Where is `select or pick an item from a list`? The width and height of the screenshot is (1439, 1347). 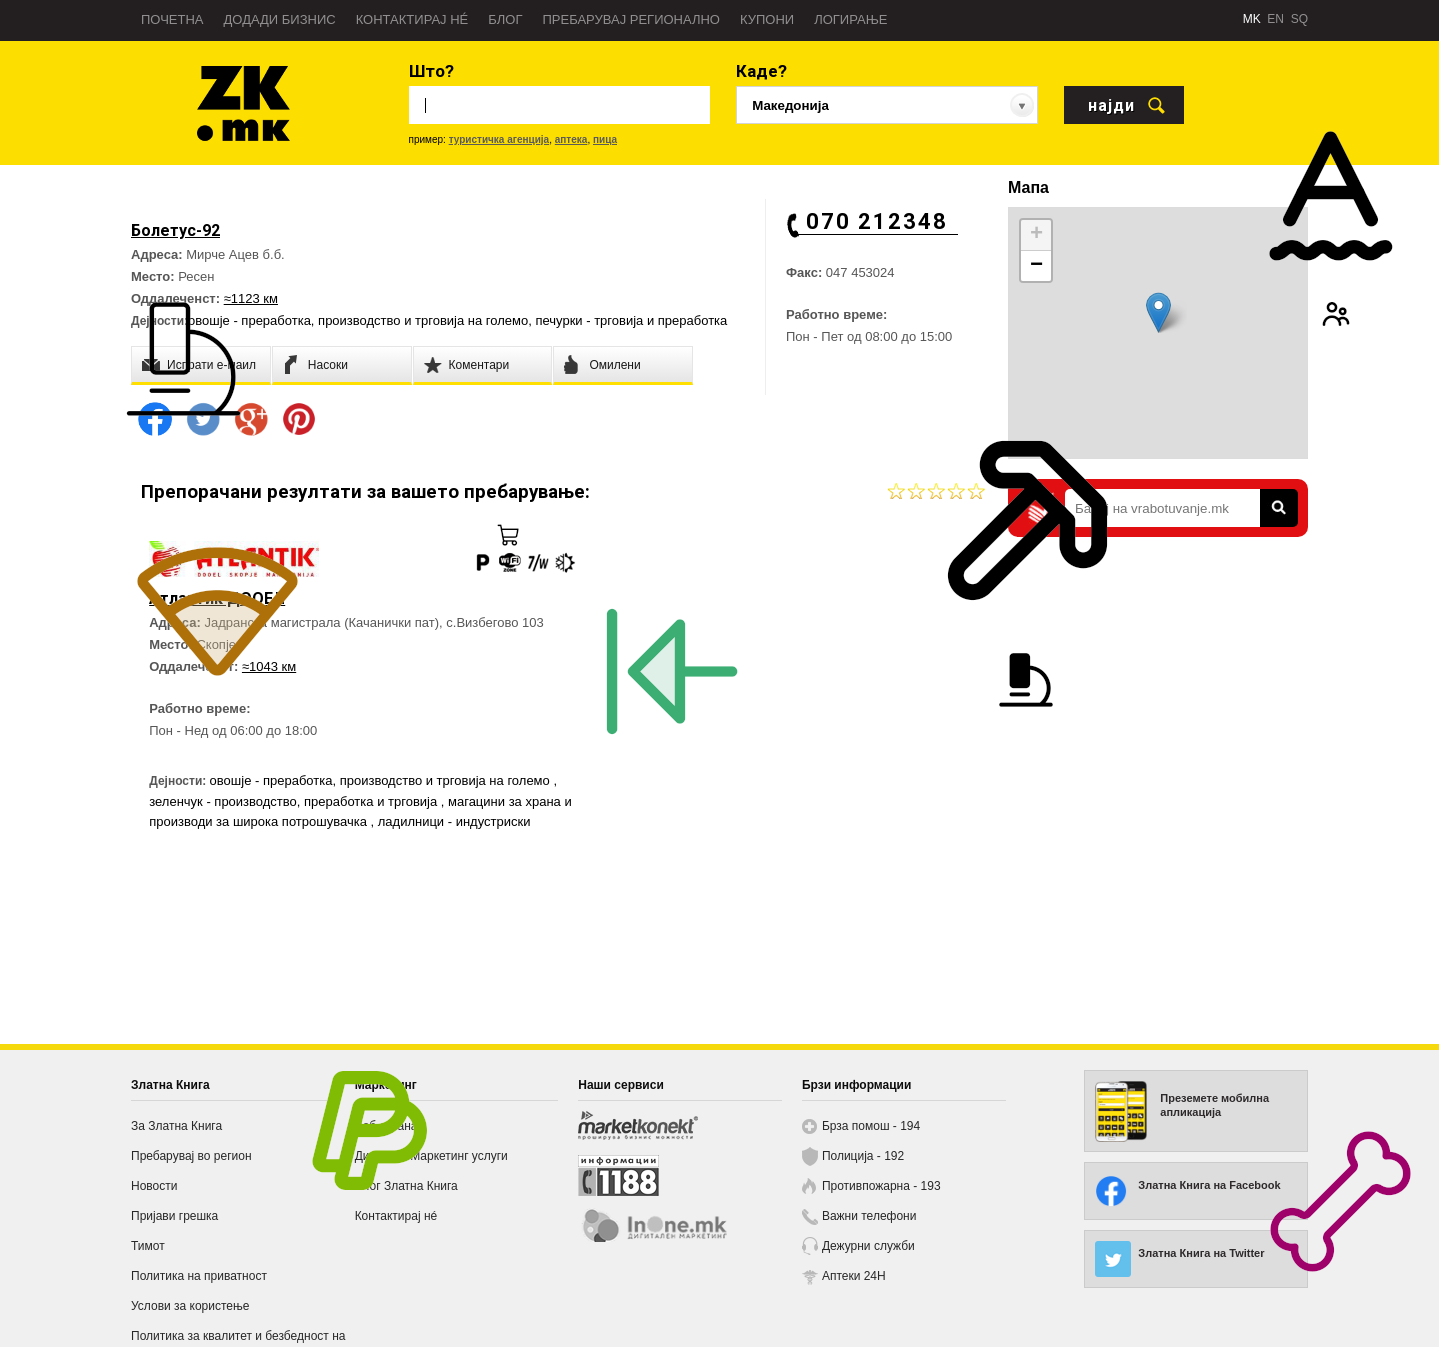 select or pick an item from a list is located at coordinates (1027, 520).